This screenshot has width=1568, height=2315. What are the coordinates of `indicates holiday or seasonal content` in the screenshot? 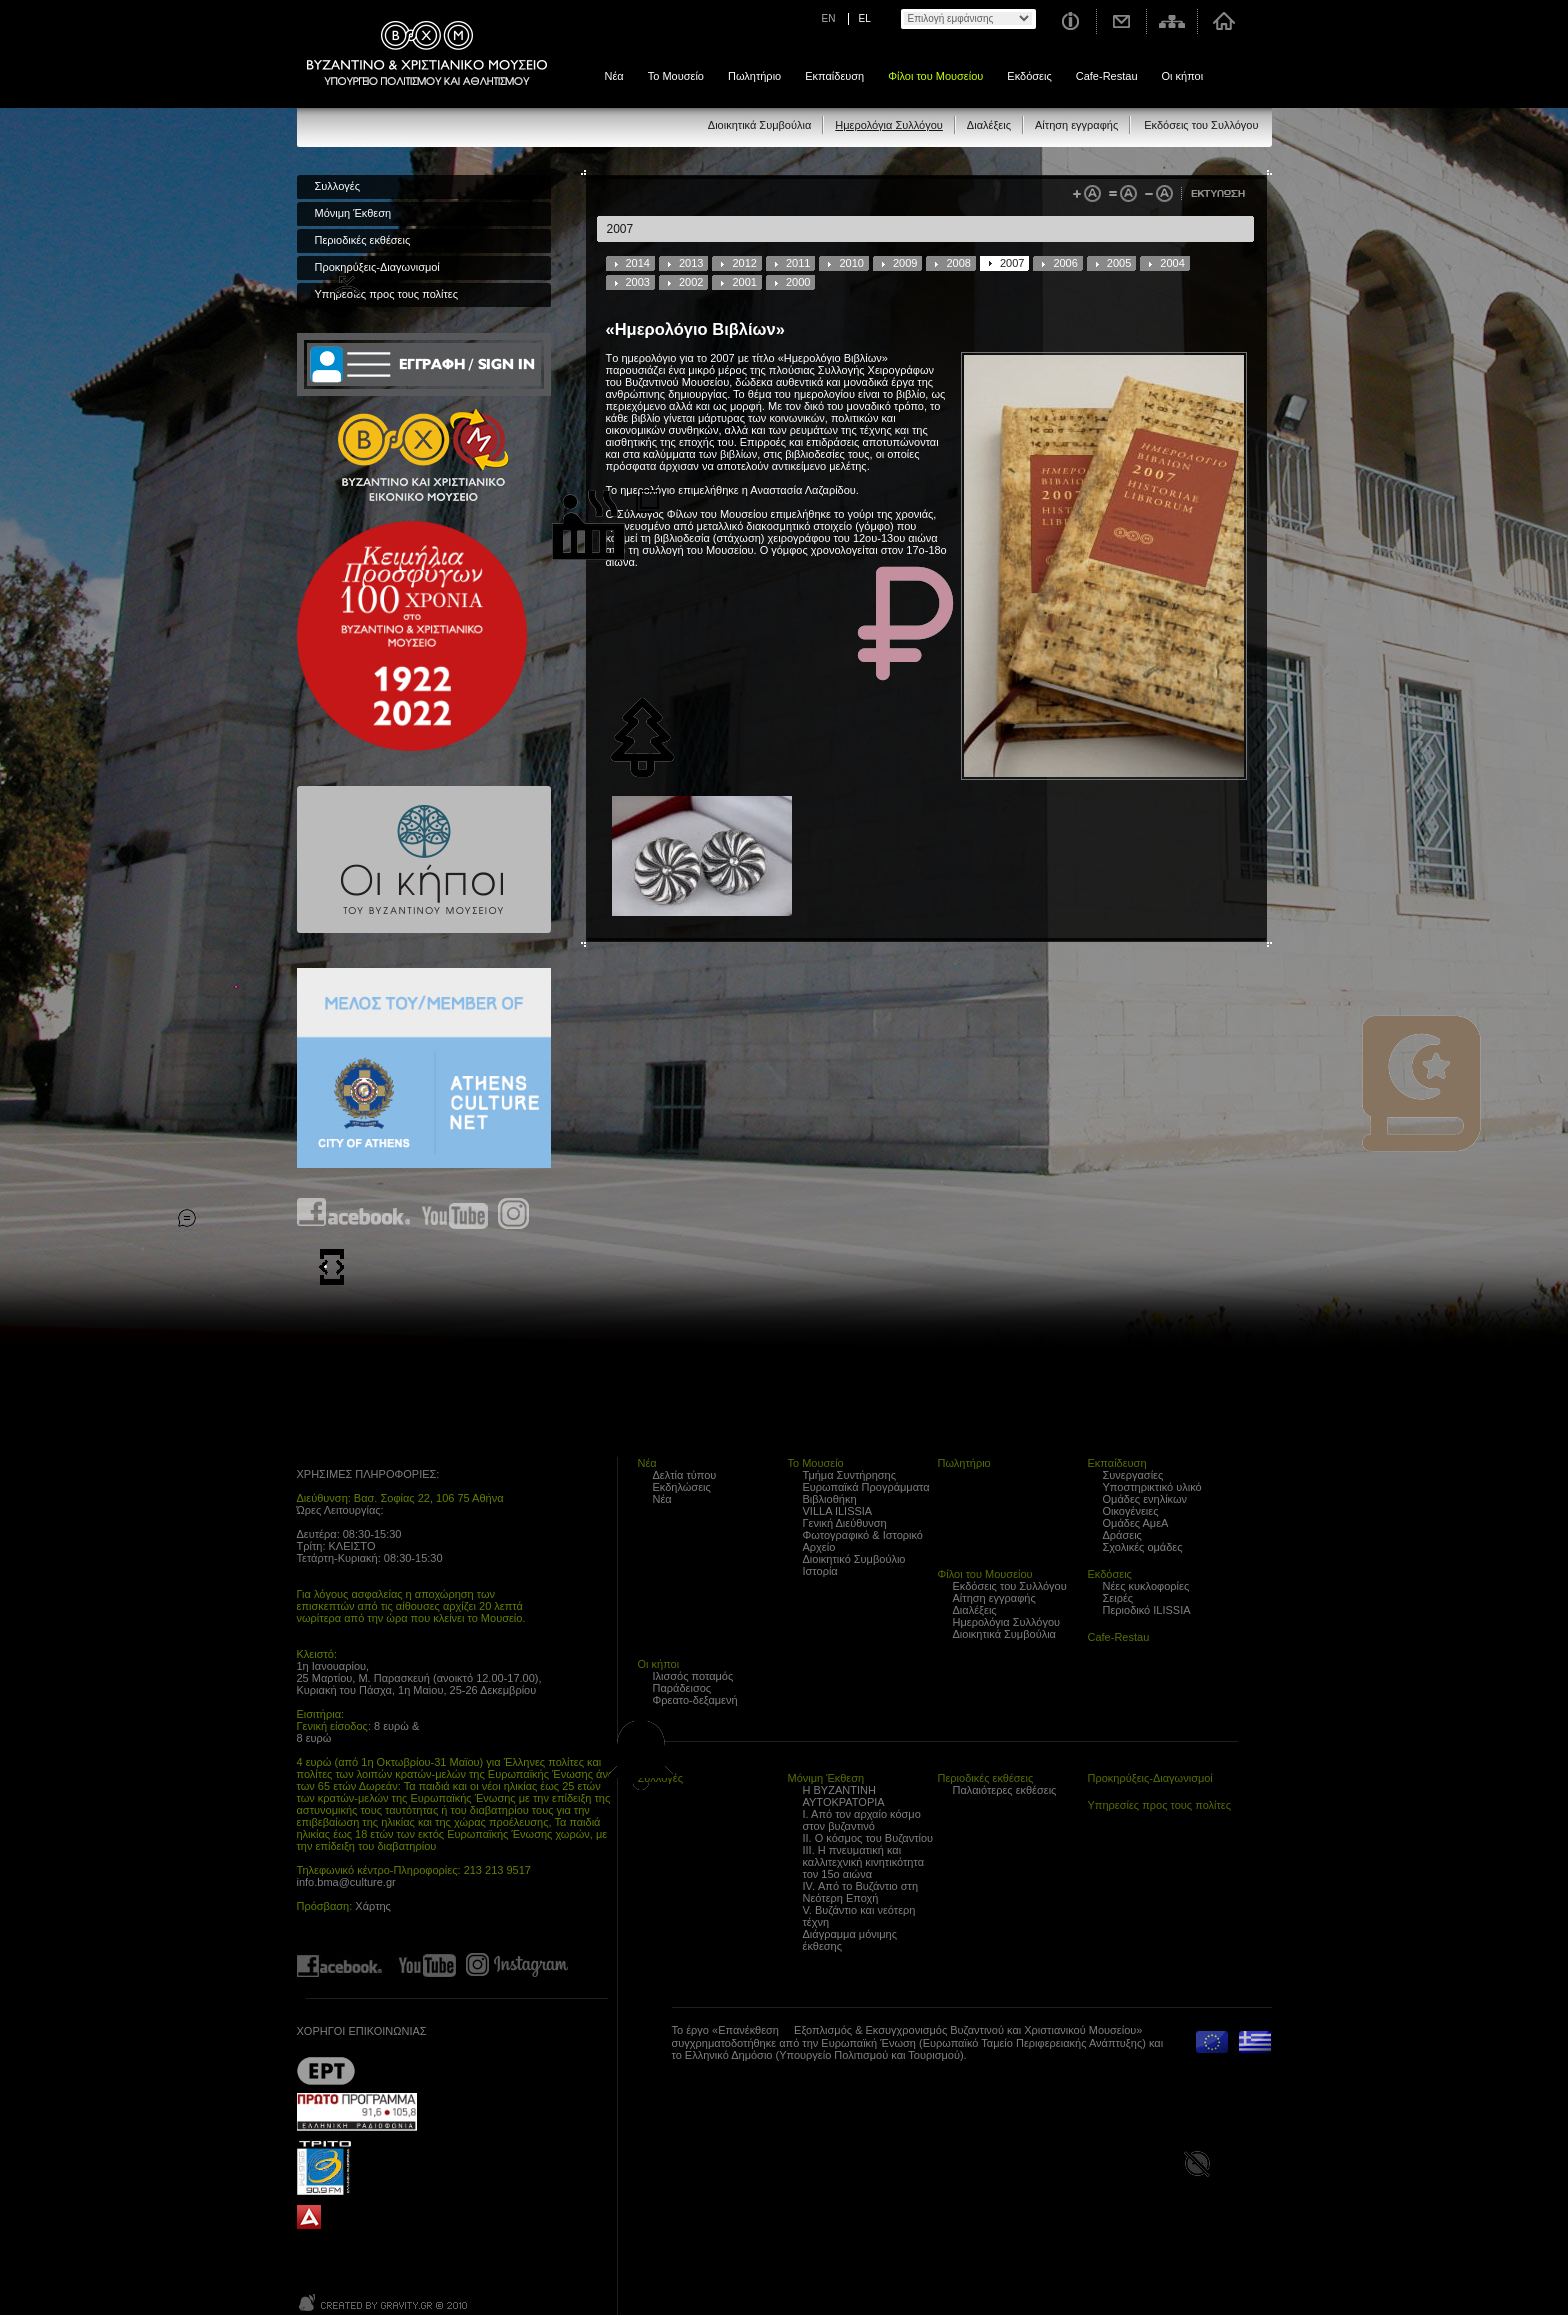 It's located at (642, 737).